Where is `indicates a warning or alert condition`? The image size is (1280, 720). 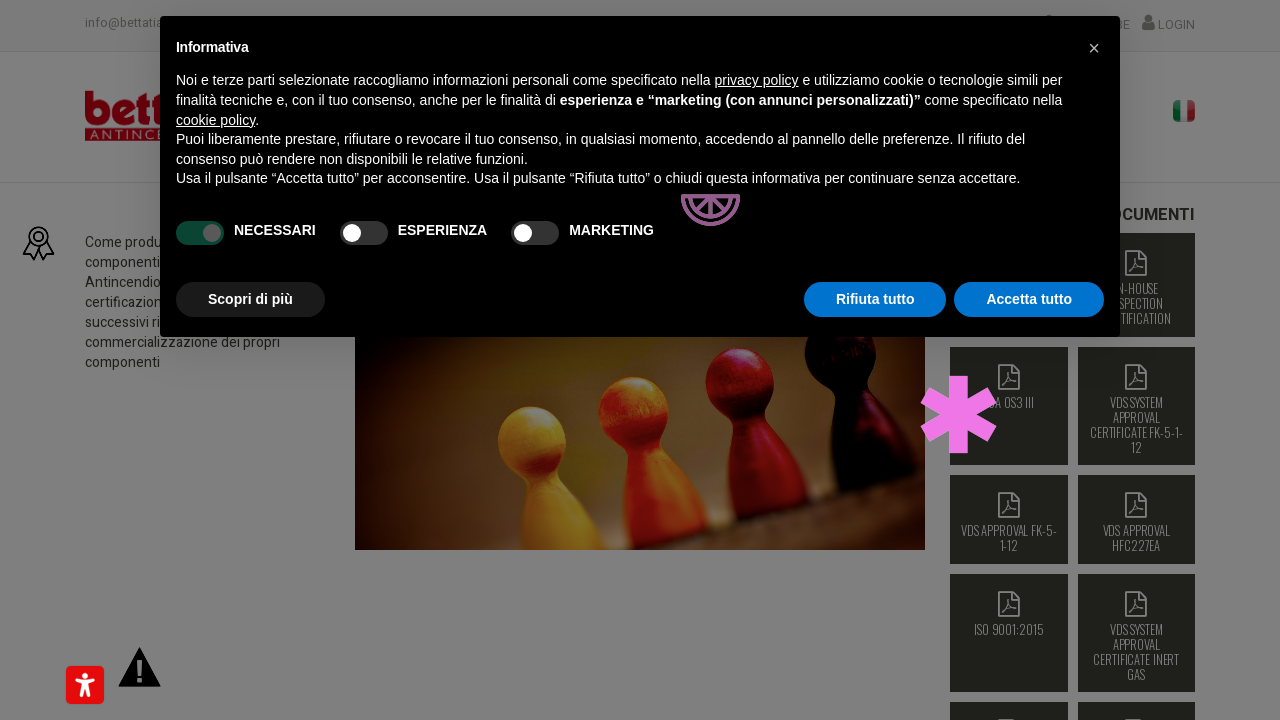
indicates a warning or alert condition is located at coordinates (139, 667).